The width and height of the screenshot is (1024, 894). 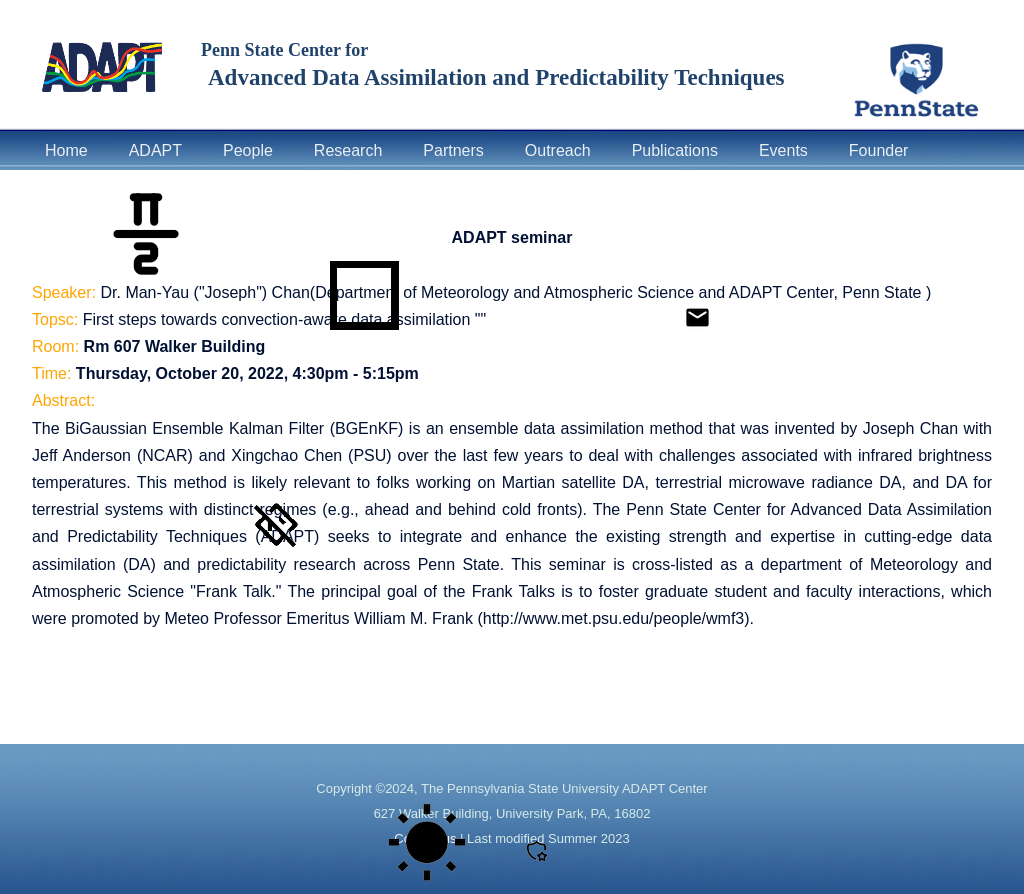 What do you see at coordinates (276, 524) in the screenshot?
I see `disable navigation or directions` at bounding box center [276, 524].